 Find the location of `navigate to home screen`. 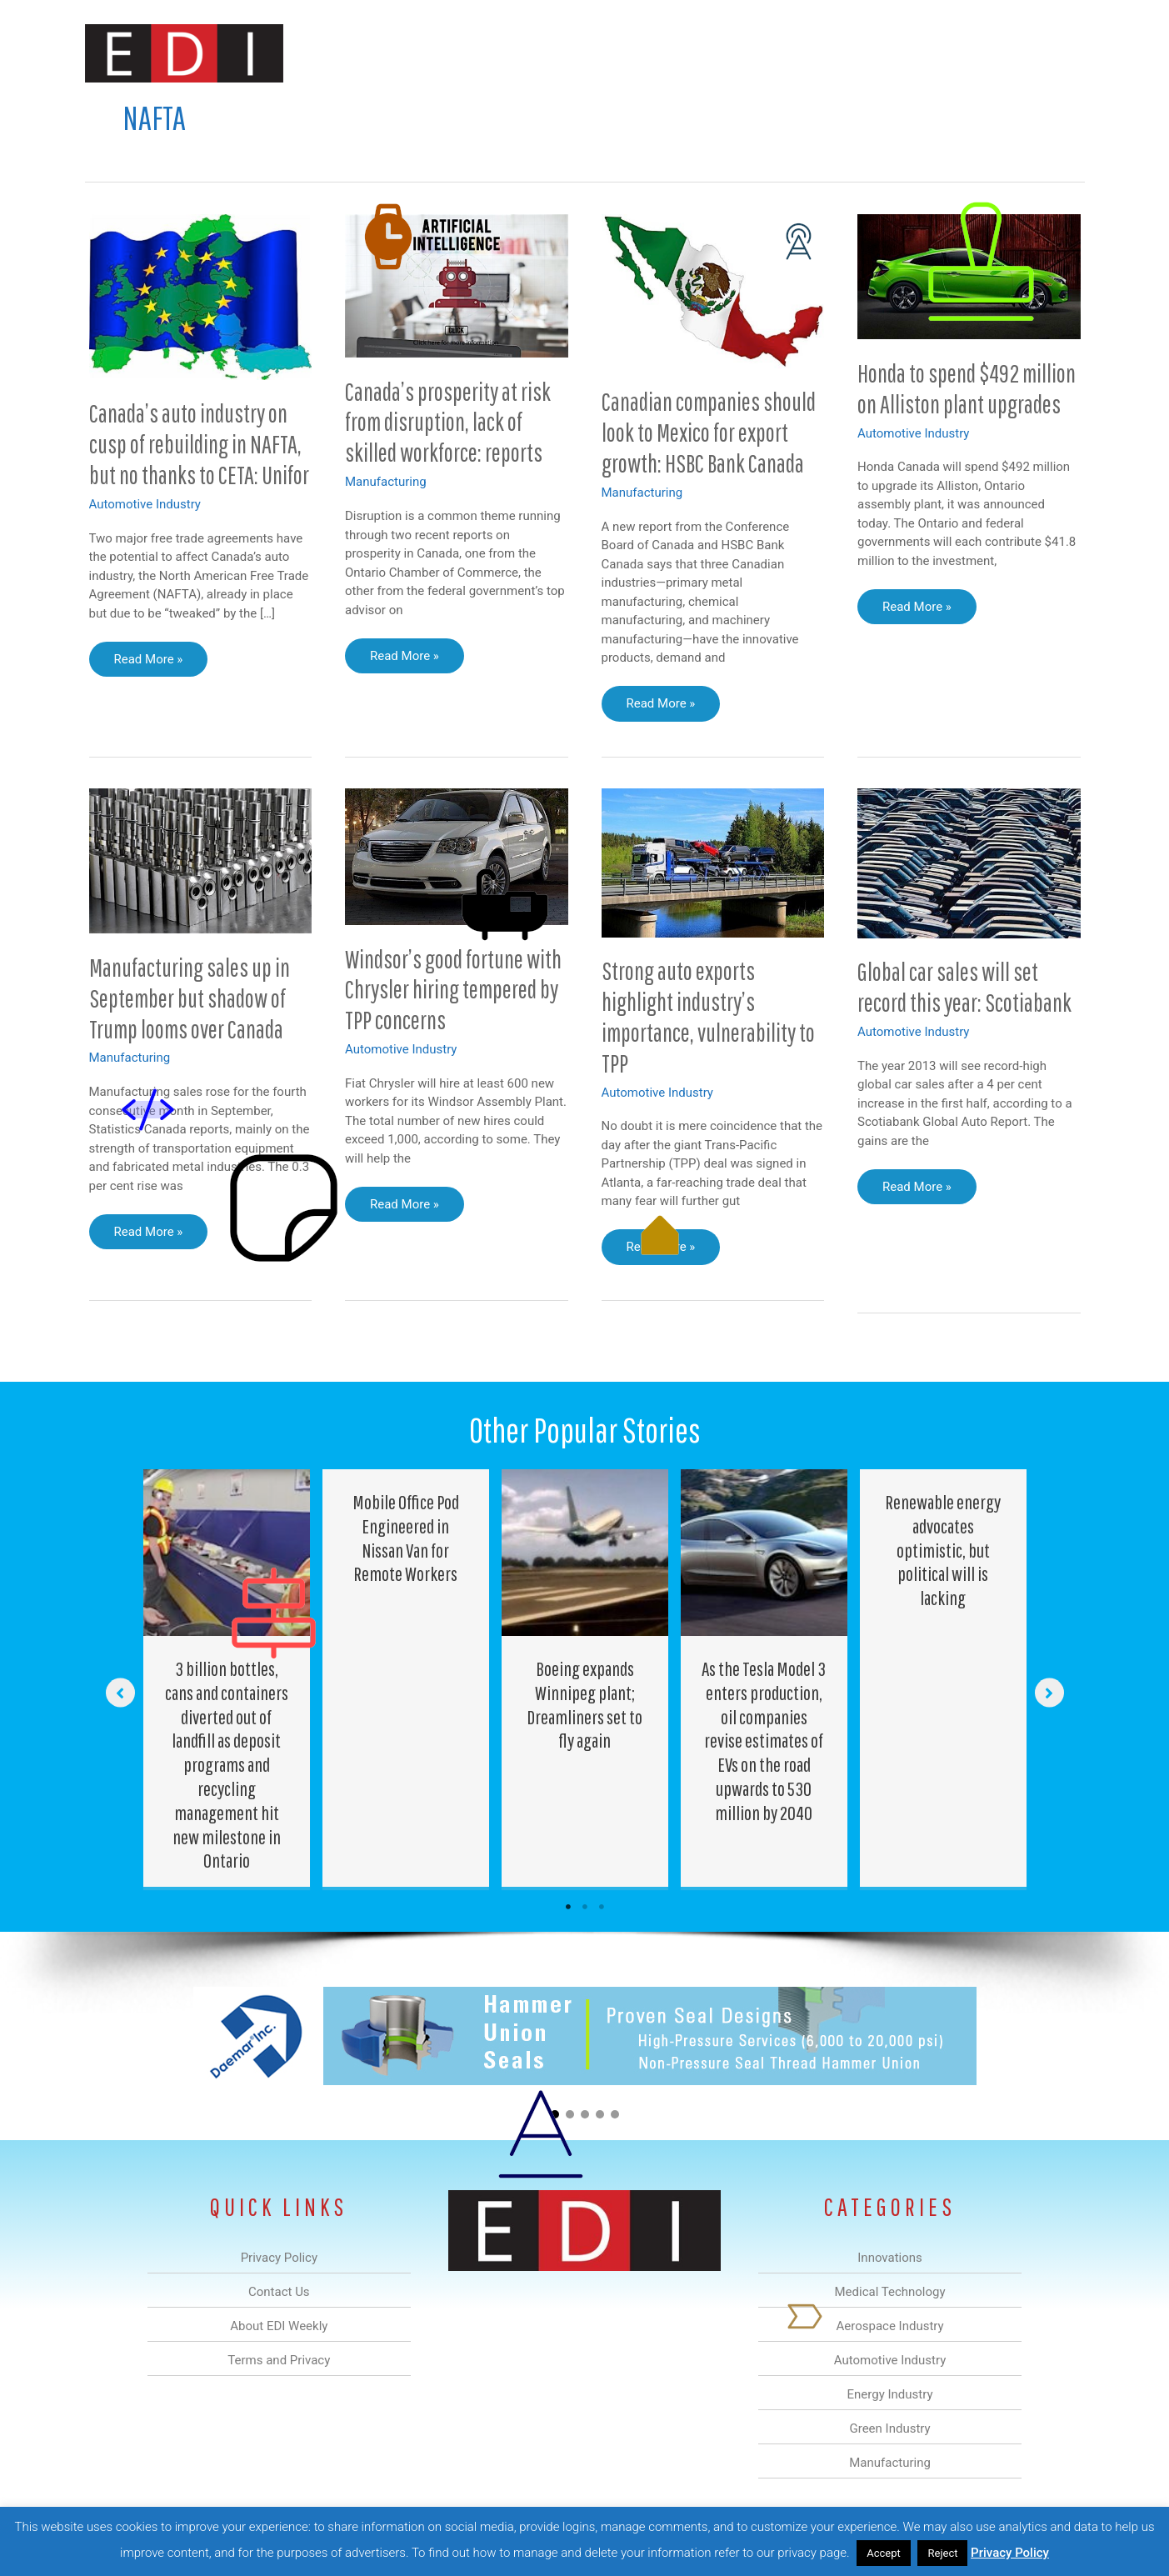

navigate to home screen is located at coordinates (660, 1236).